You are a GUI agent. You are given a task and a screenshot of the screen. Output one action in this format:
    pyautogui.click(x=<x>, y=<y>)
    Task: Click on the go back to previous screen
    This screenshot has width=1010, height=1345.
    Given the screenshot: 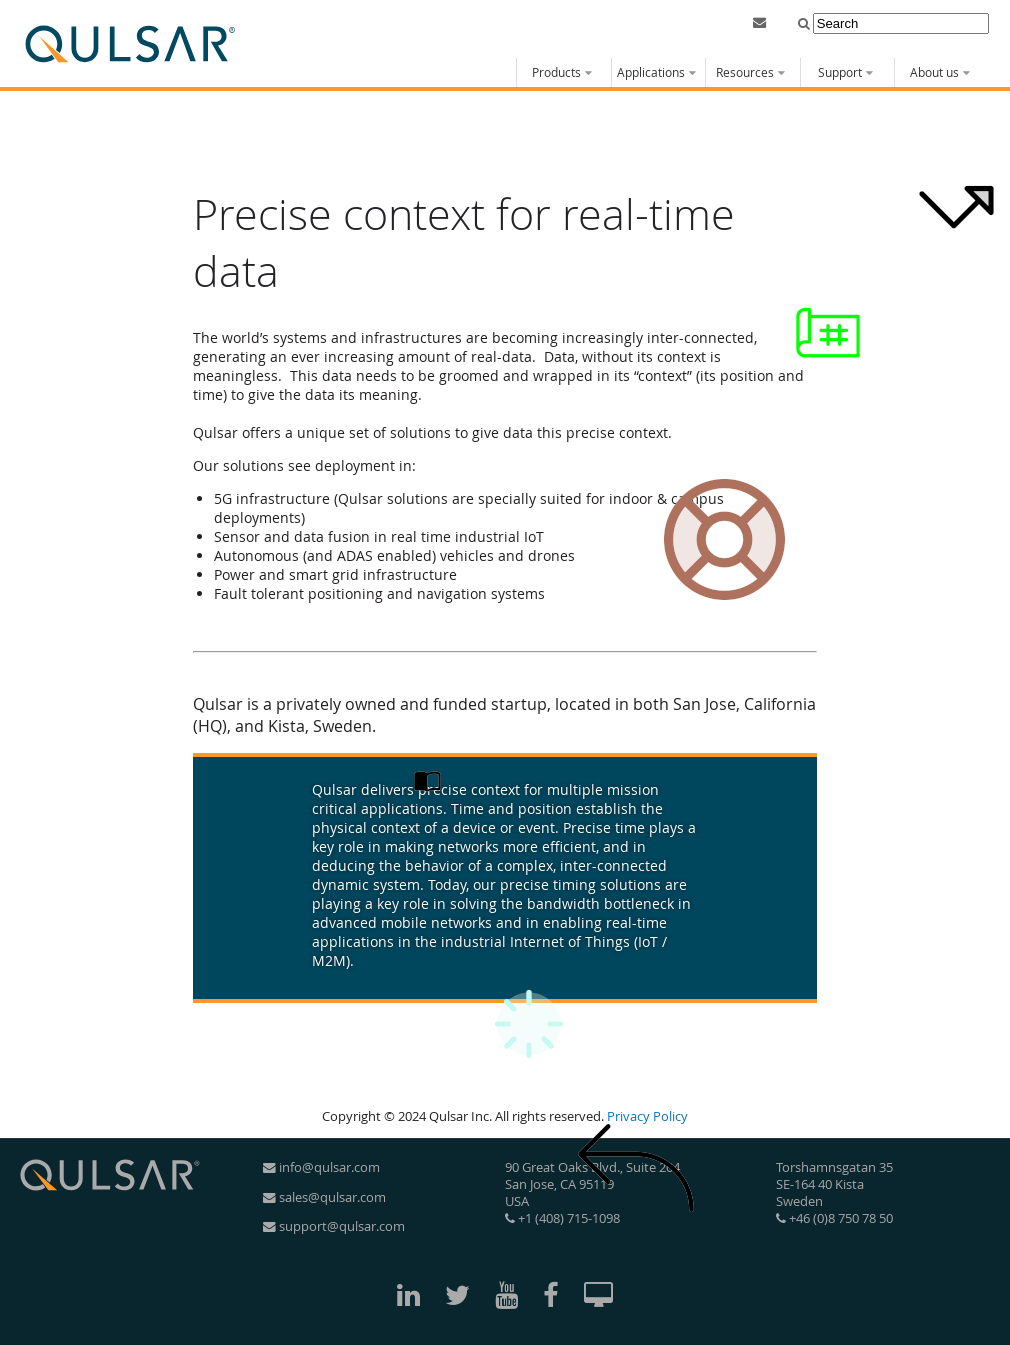 What is the action you would take?
    pyautogui.click(x=636, y=1168)
    